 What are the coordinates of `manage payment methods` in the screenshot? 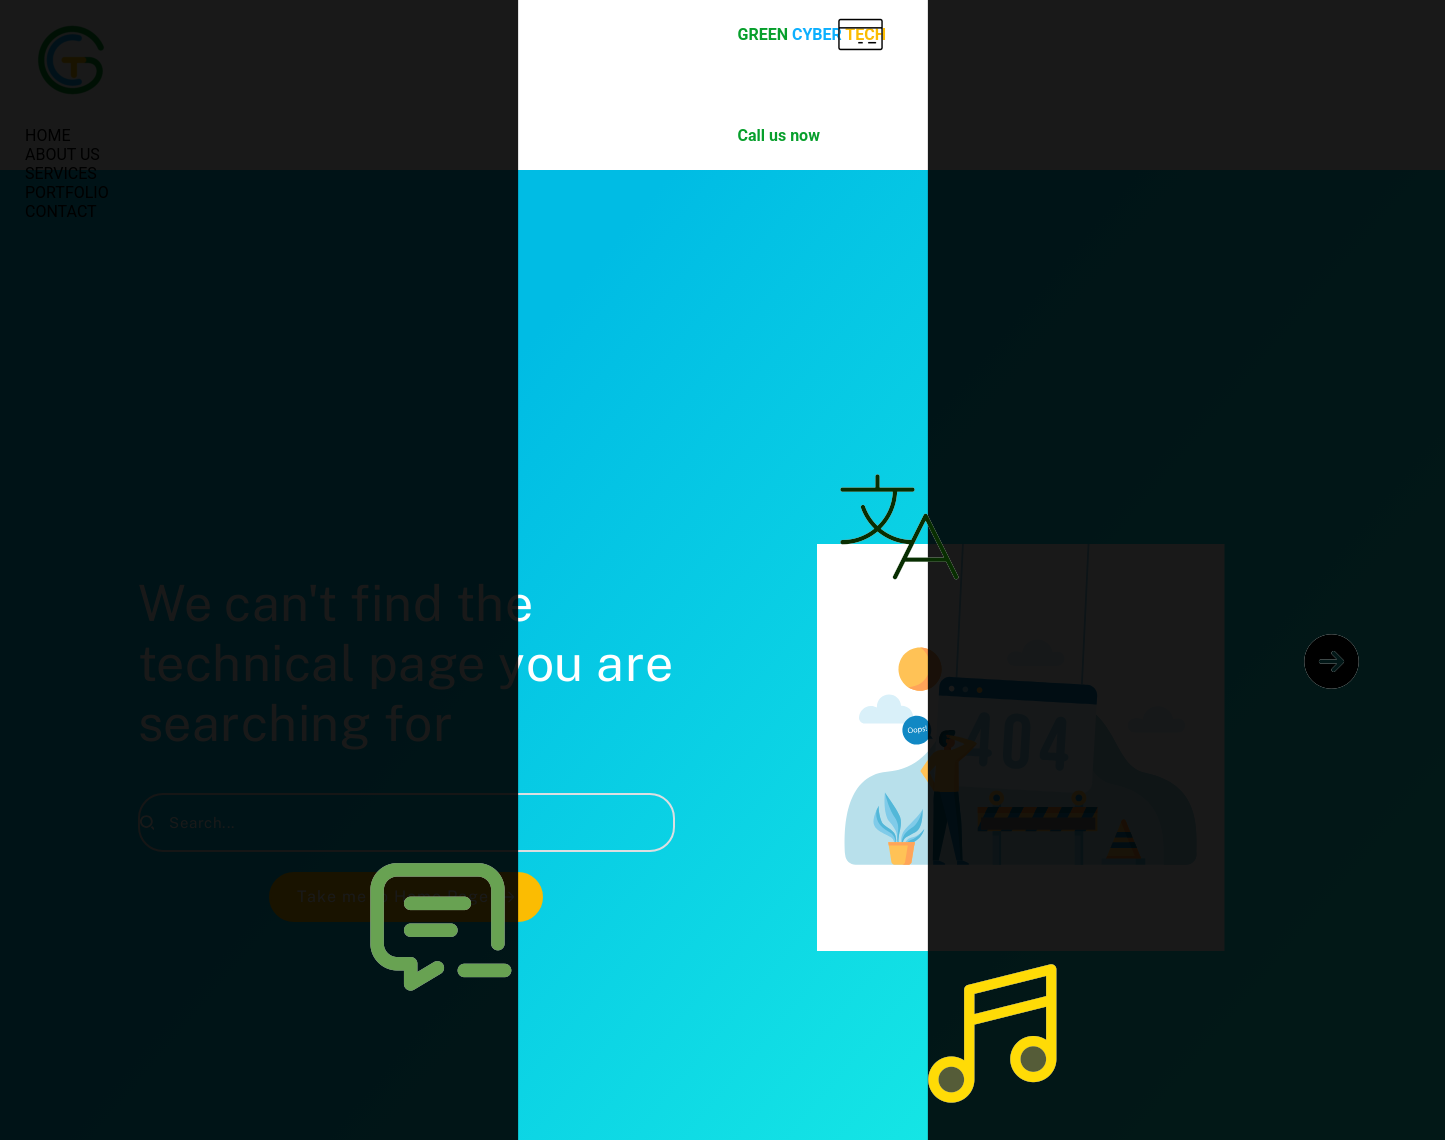 It's located at (860, 34).